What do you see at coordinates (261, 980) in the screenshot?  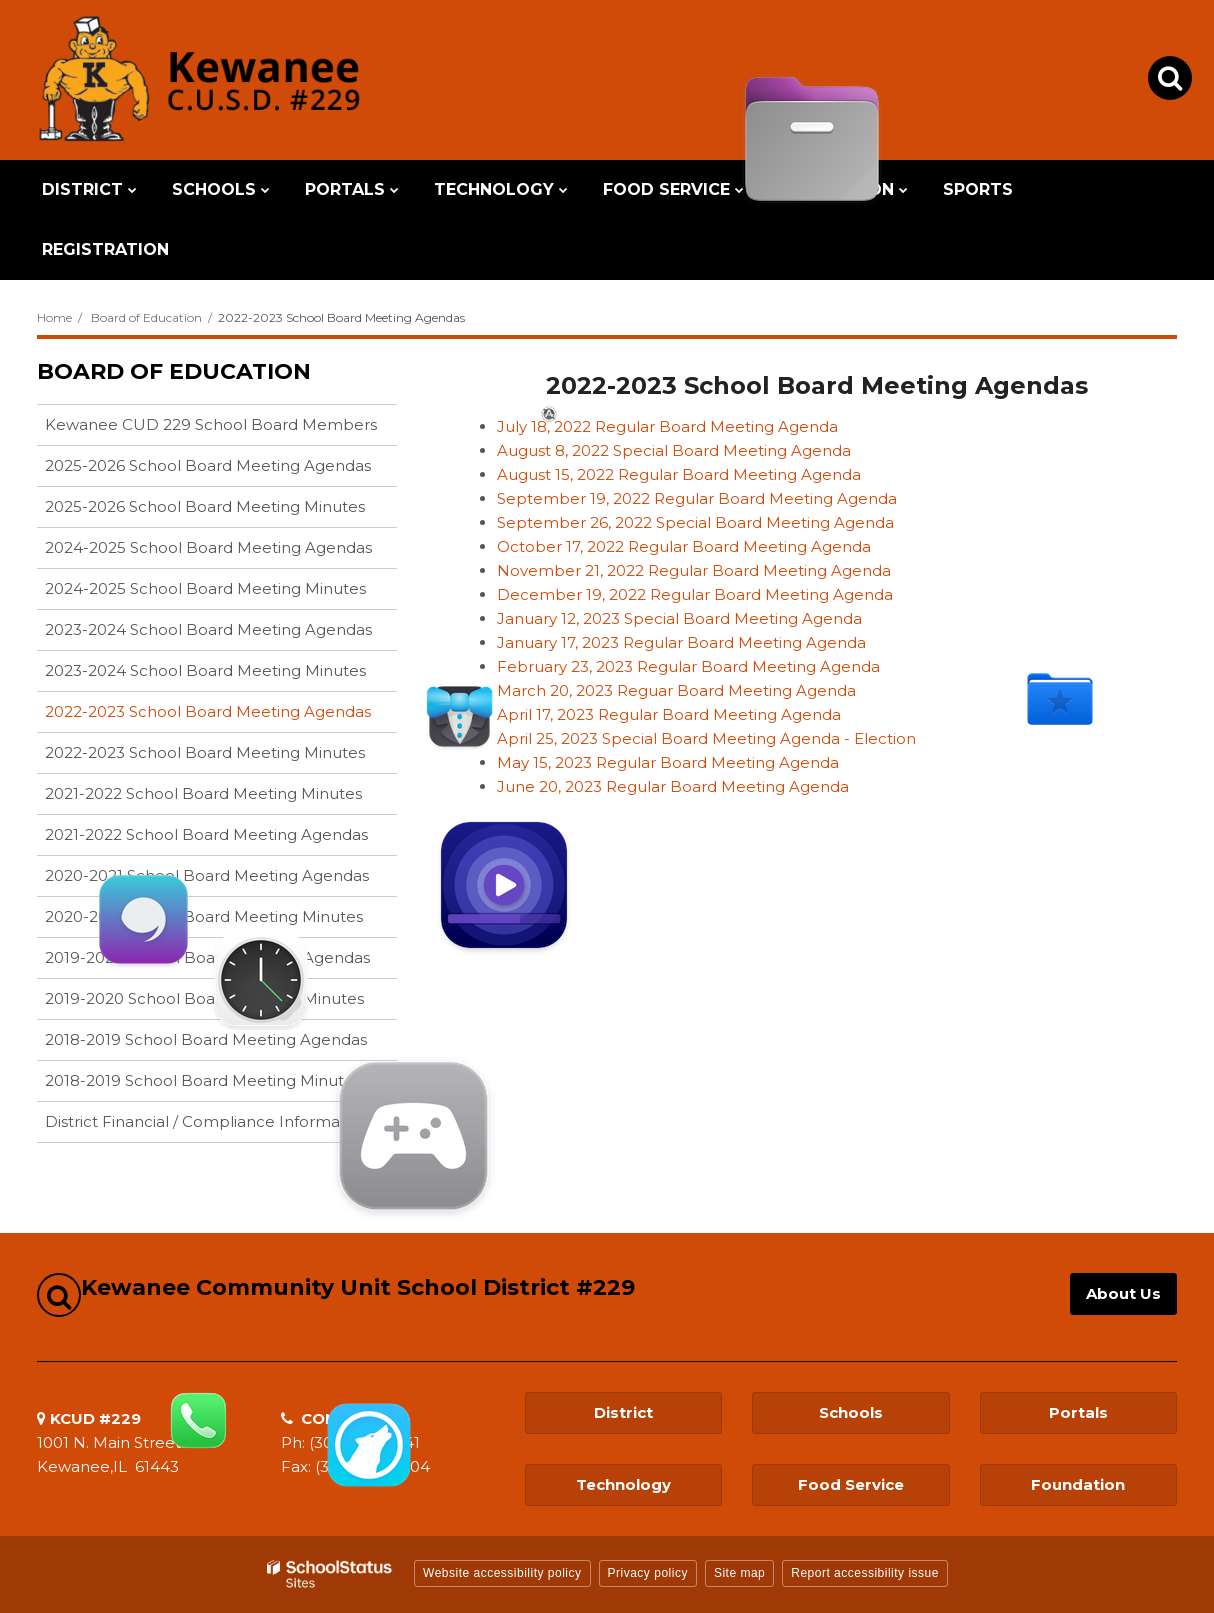 I see `open go for it productivity app` at bounding box center [261, 980].